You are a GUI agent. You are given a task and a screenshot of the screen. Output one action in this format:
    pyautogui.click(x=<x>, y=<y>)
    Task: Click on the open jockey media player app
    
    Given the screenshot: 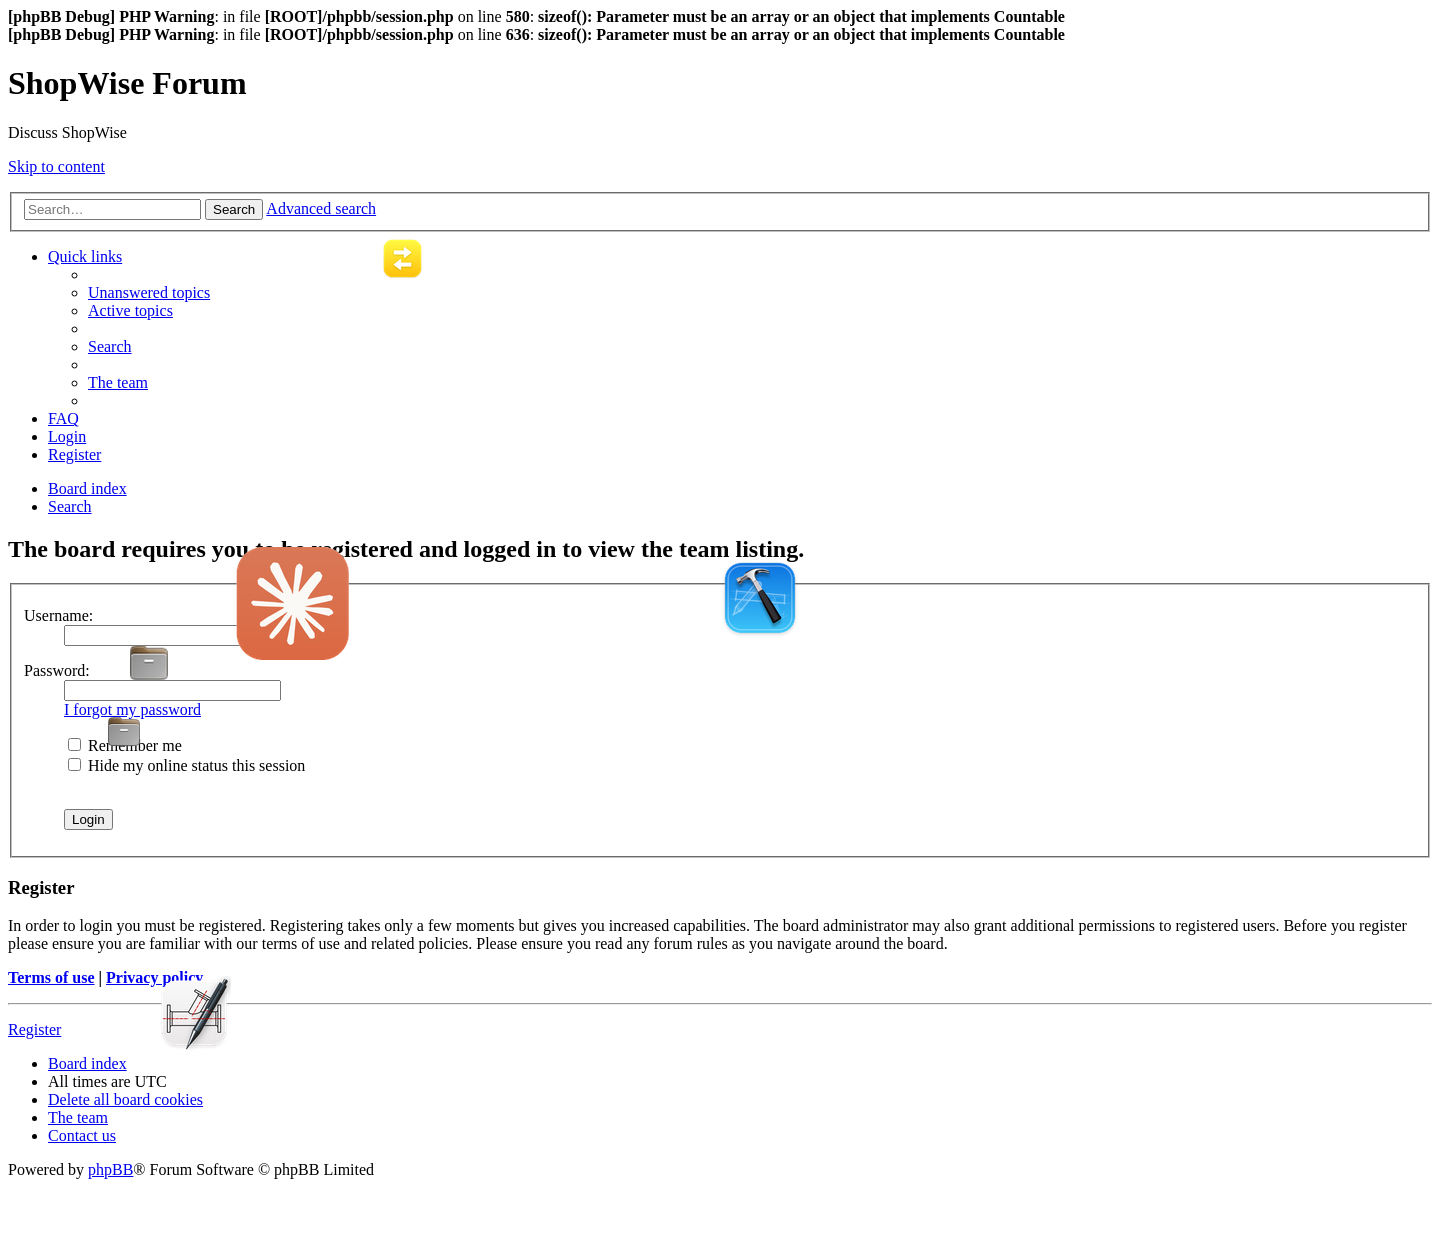 What is the action you would take?
    pyautogui.click(x=760, y=598)
    